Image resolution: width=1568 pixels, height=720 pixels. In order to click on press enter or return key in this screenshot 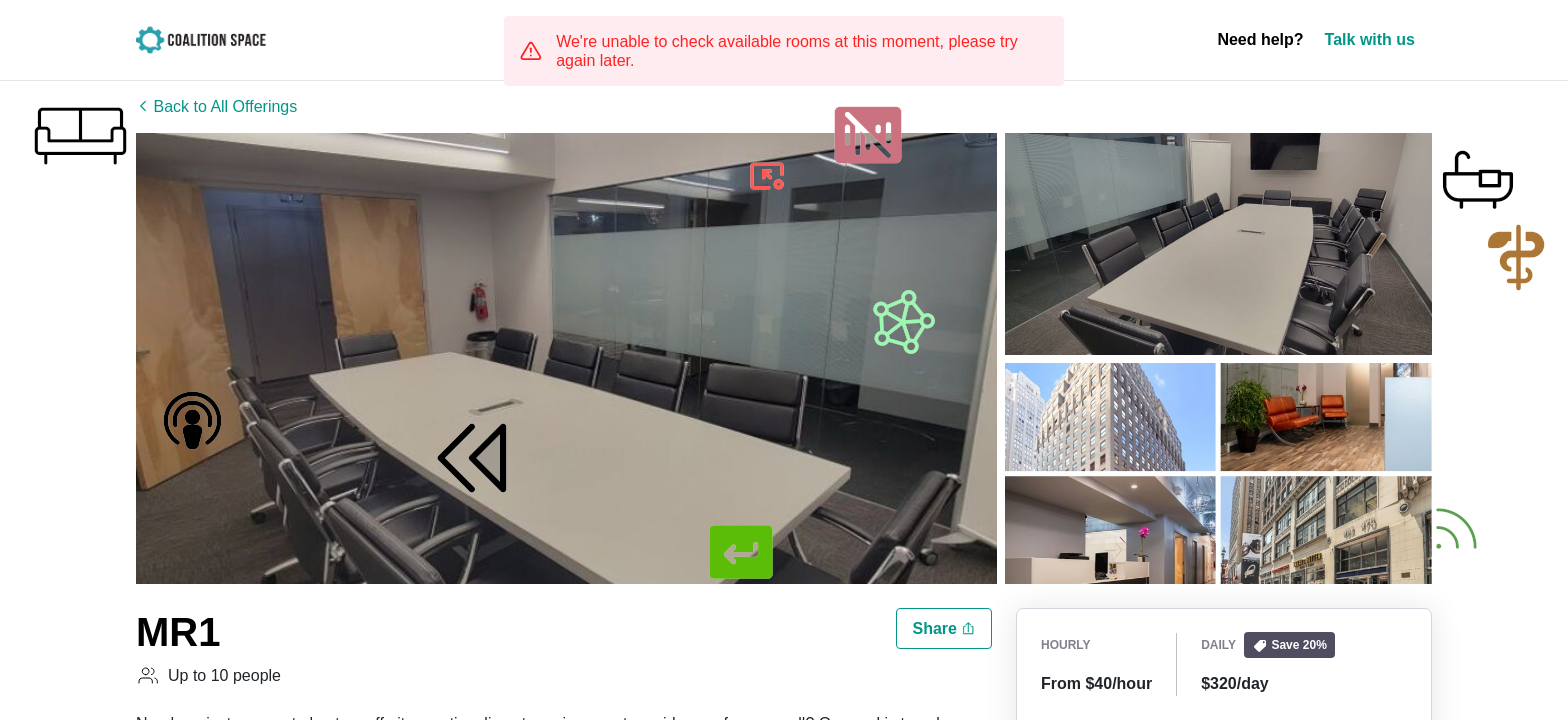, I will do `click(741, 552)`.